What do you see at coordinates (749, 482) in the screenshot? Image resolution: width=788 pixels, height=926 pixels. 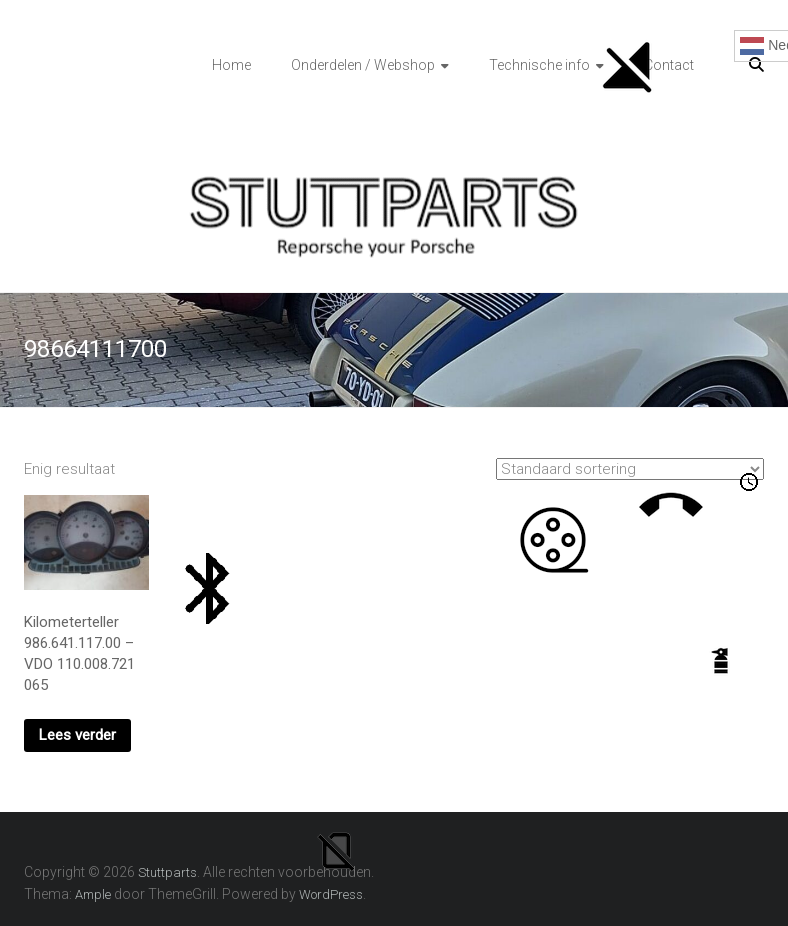 I see `view time or clock settings` at bounding box center [749, 482].